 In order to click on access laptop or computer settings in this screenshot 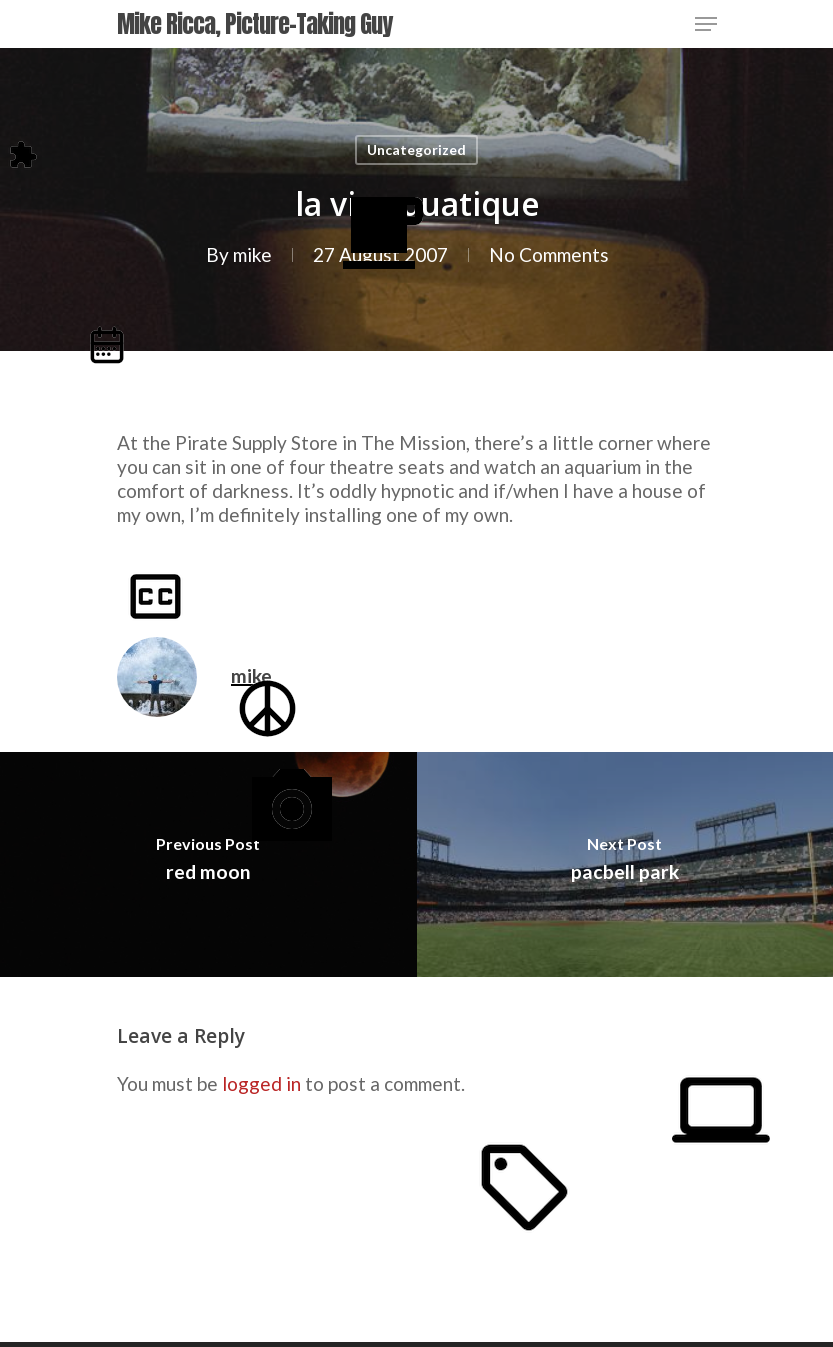, I will do `click(721, 1110)`.